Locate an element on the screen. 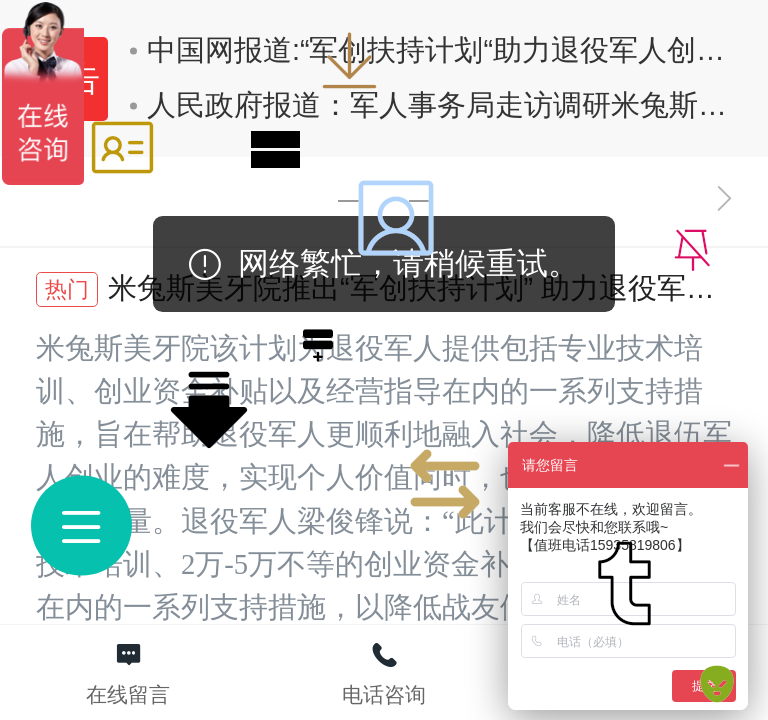  unpin this item is located at coordinates (693, 248).